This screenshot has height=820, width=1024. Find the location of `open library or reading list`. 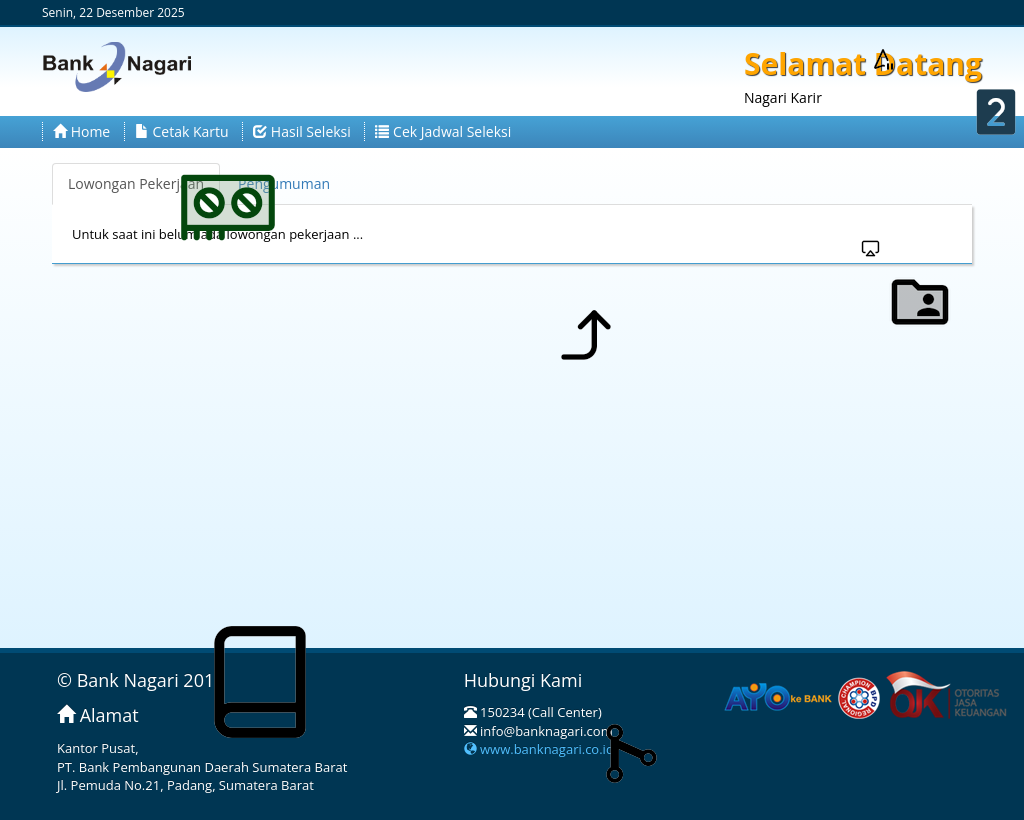

open library or reading list is located at coordinates (260, 682).